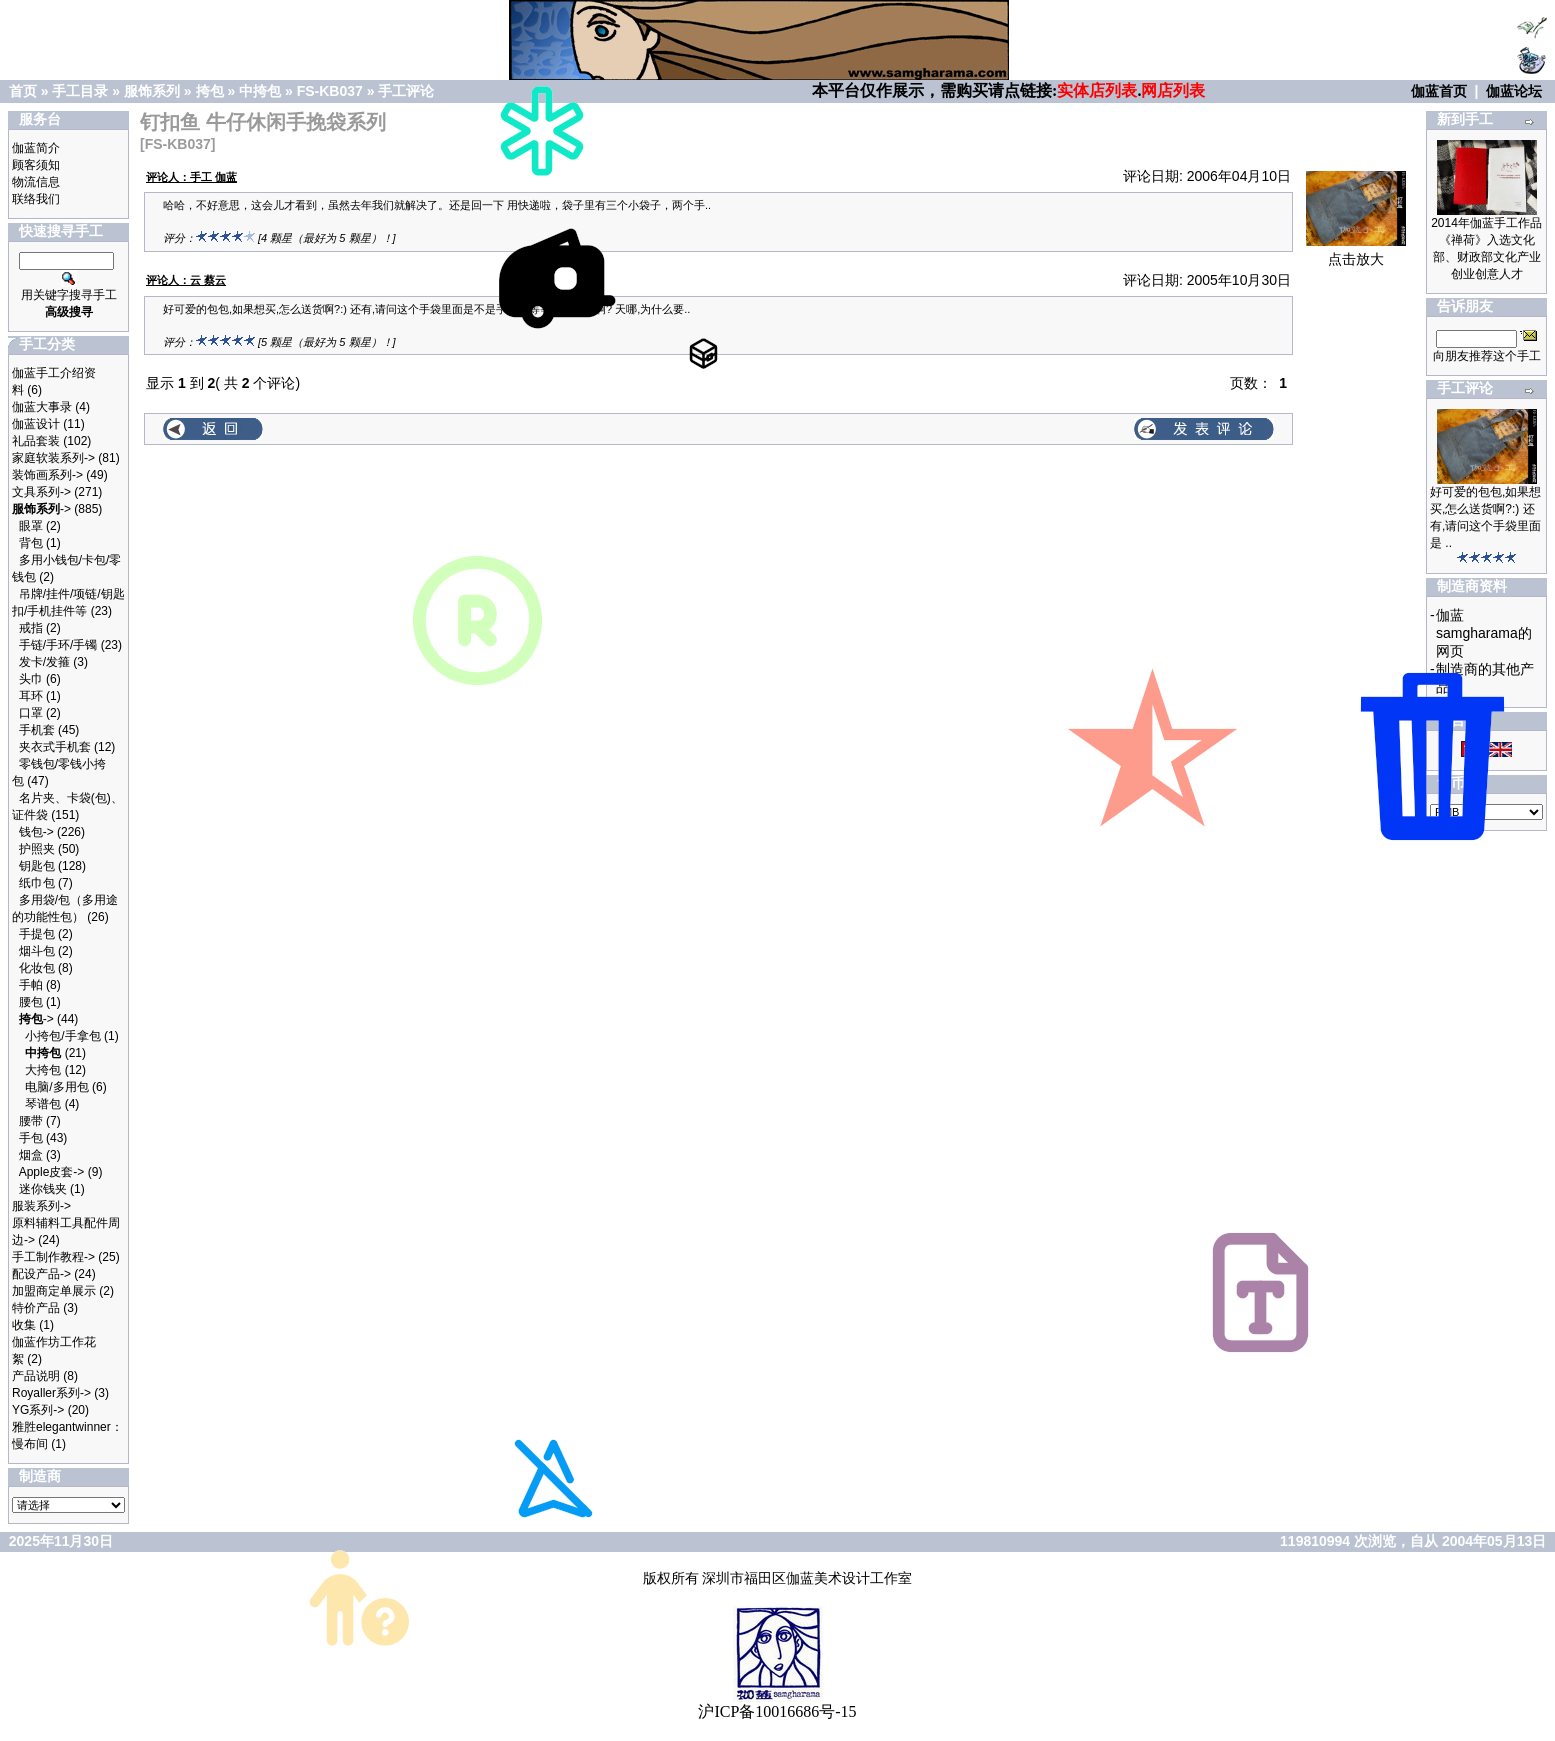 Image resolution: width=1555 pixels, height=1741 pixels. I want to click on open a text or typography file, so click(1260, 1292).